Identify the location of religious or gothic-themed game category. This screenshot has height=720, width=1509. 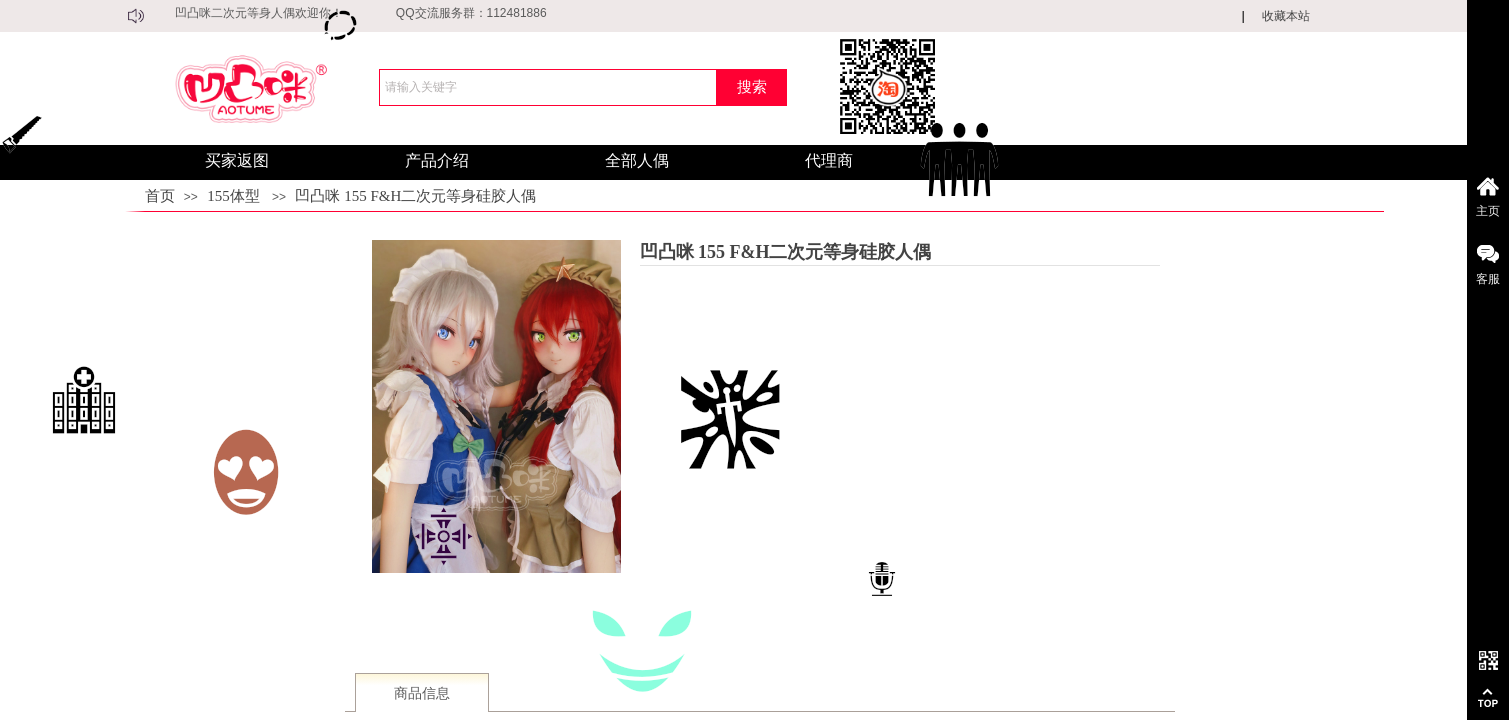
(443, 536).